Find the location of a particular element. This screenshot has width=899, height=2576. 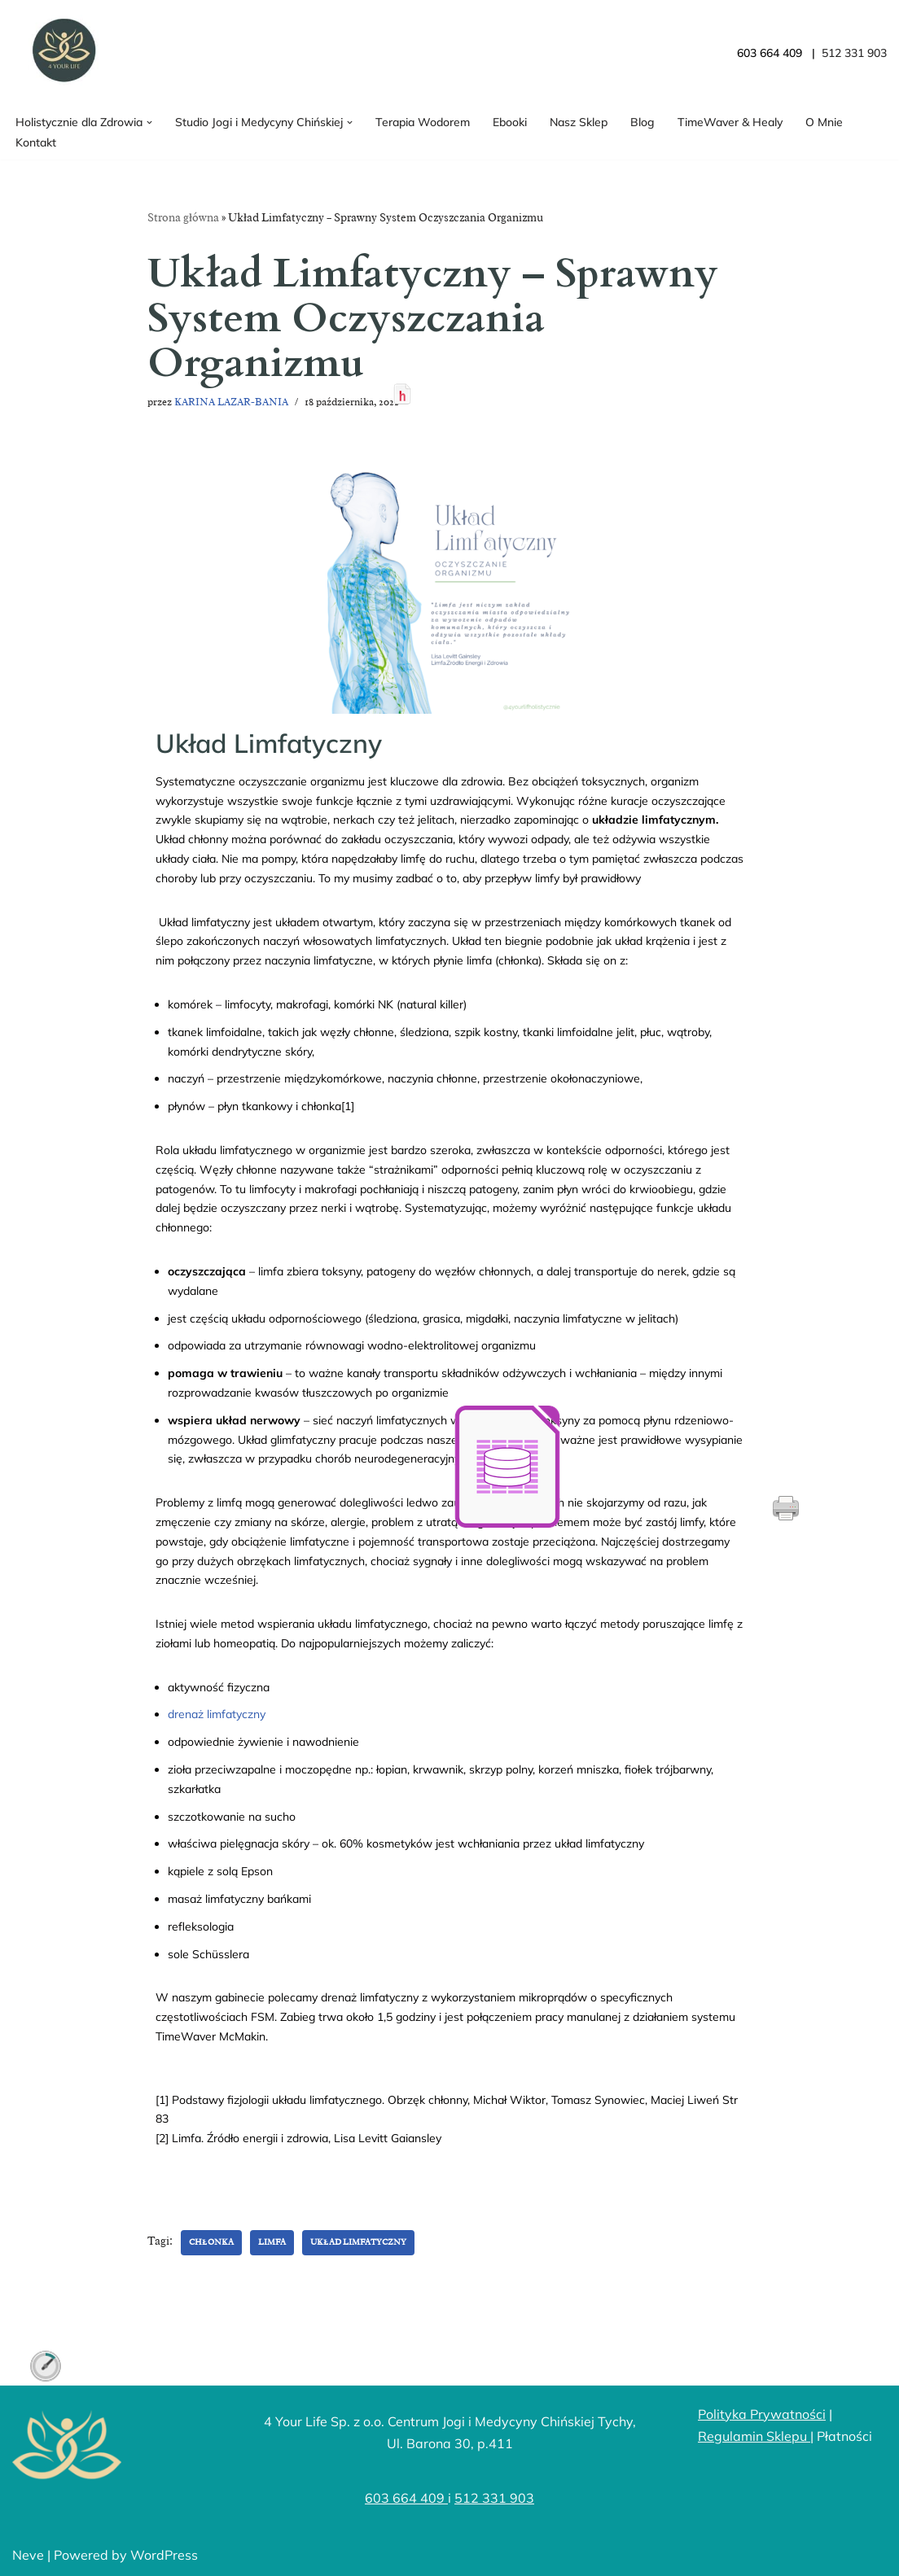

open a libreoffice base database file is located at coordinates (507, 1467).